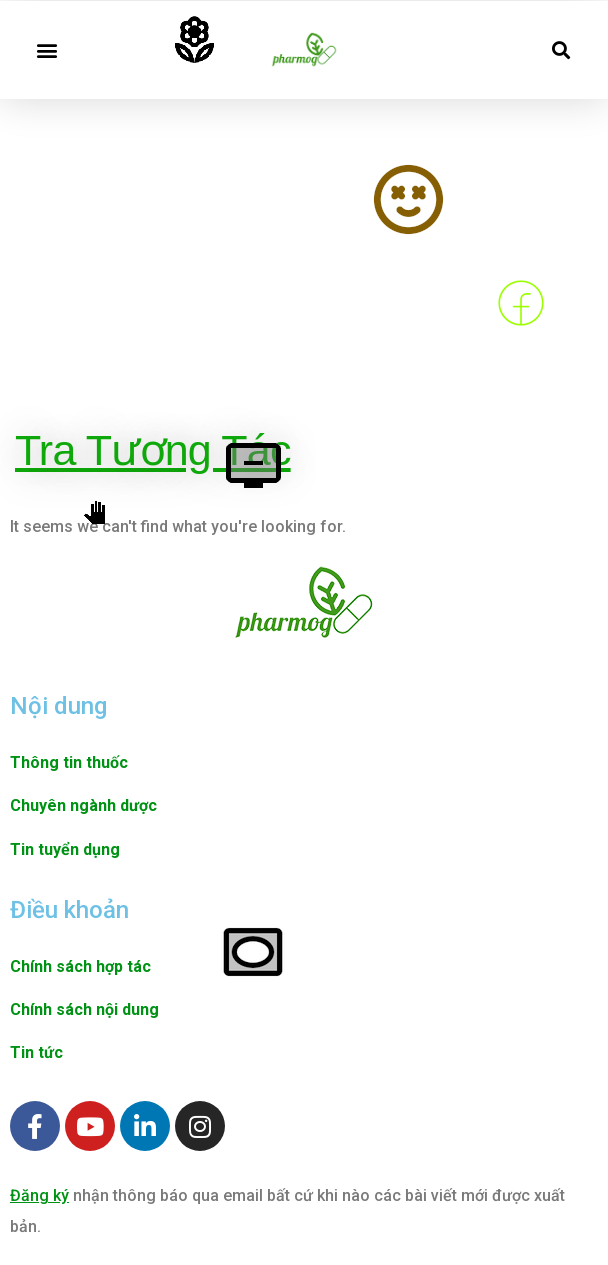  What do you see at coordinates (521, 303) in the screenshot?
I see `open Facebook app` at bounding box center [521, 303].